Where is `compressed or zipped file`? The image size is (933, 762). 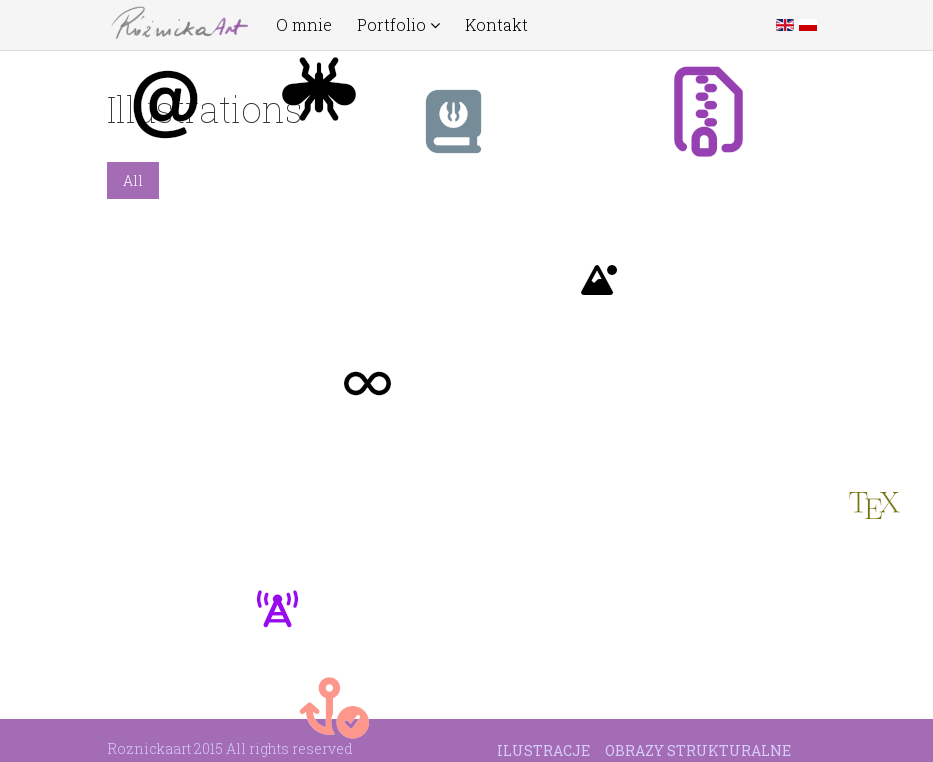
compressed or zipped file is located at coordinates (708, 109).